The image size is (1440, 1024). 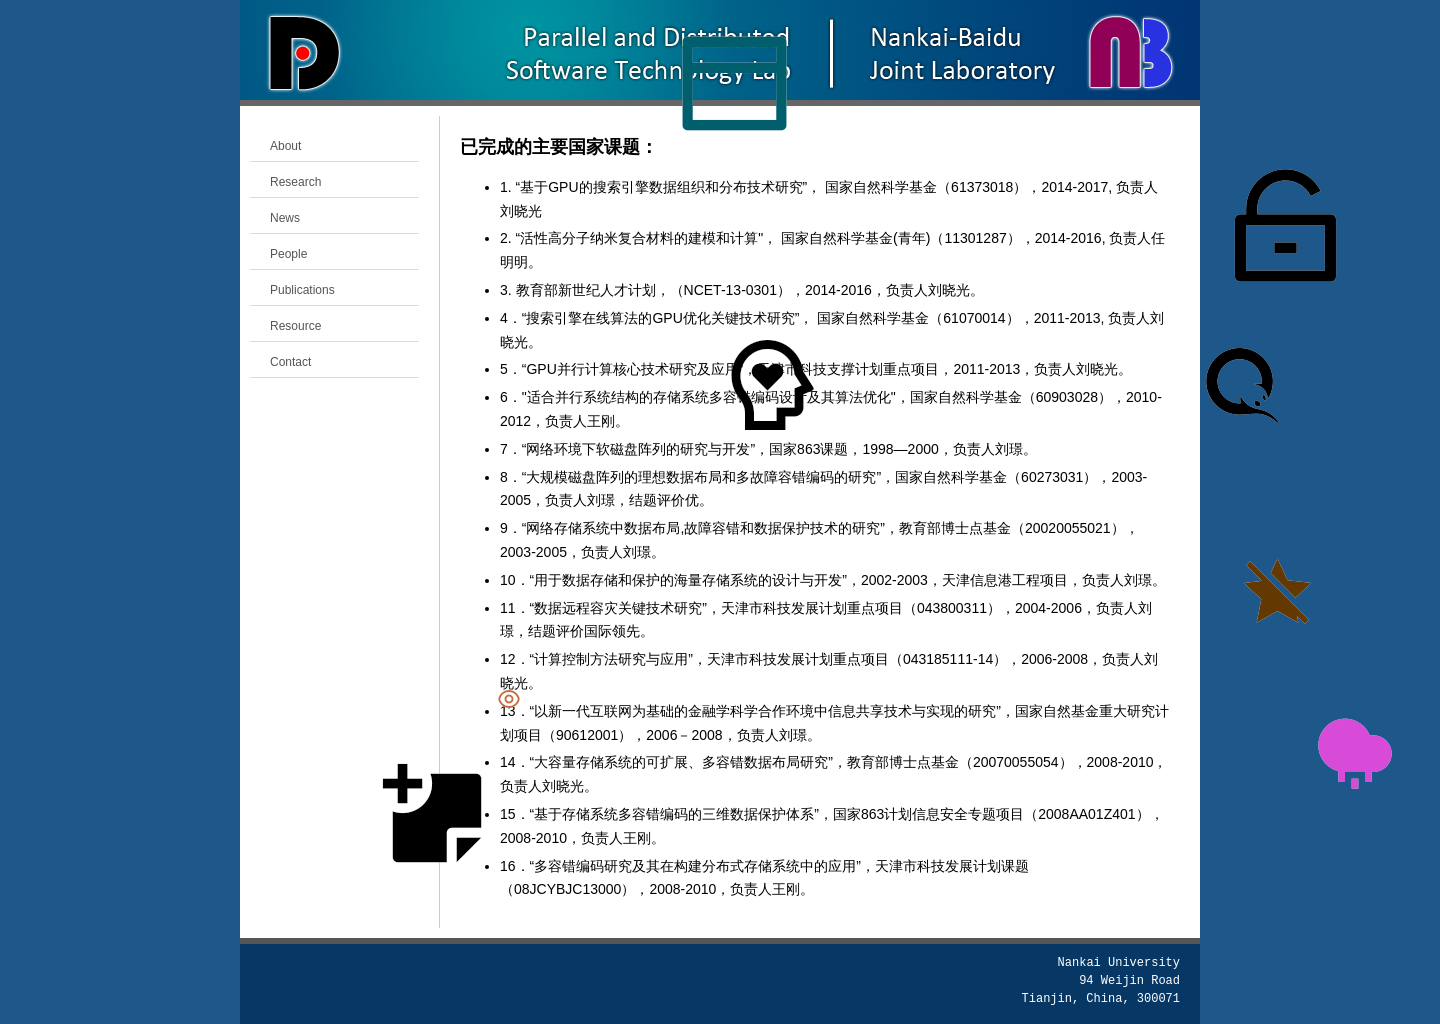 What do you see at coordinates (509, 699) in the screenshot?
I see `view or preview content` at bounding box center [509, 699].